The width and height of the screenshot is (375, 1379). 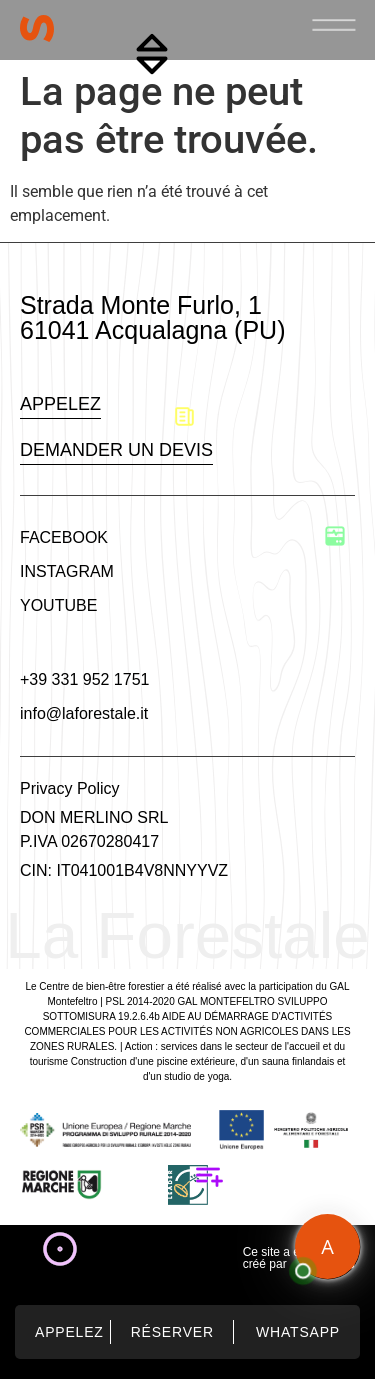 I want to click on add a new item to your playlist, so click(x=208, y=1175).